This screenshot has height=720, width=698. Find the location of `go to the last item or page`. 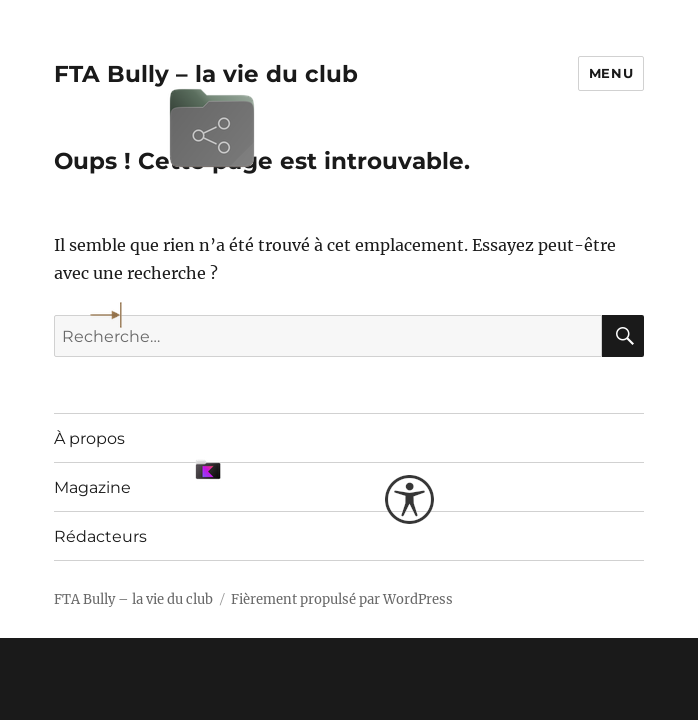

go to the last item or page is located at coordinates (106, 315).